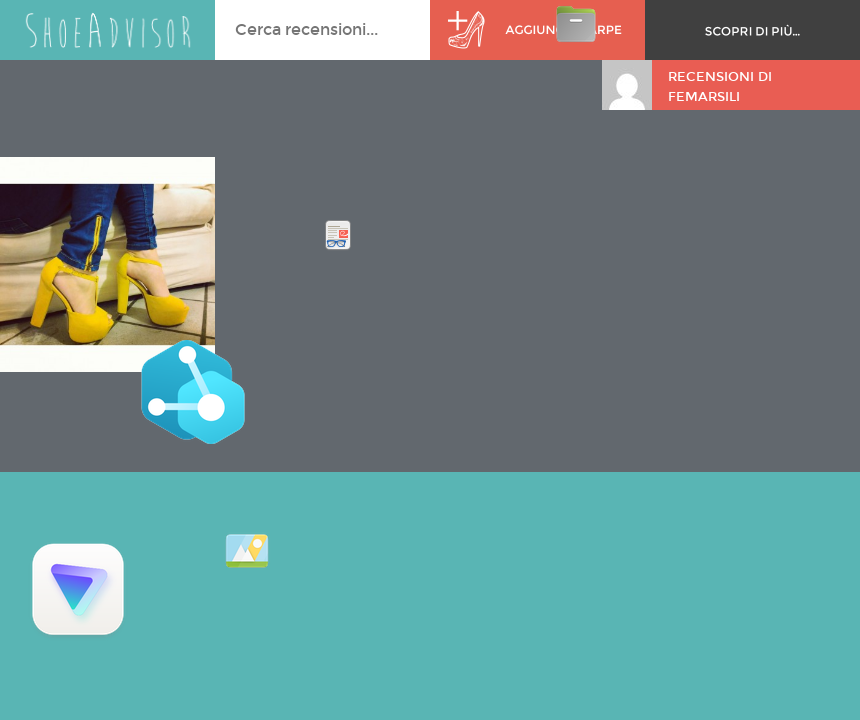 This screenshot has width=860, height=720. I want to click on launch ProtonVPN application, so click(78, 591).